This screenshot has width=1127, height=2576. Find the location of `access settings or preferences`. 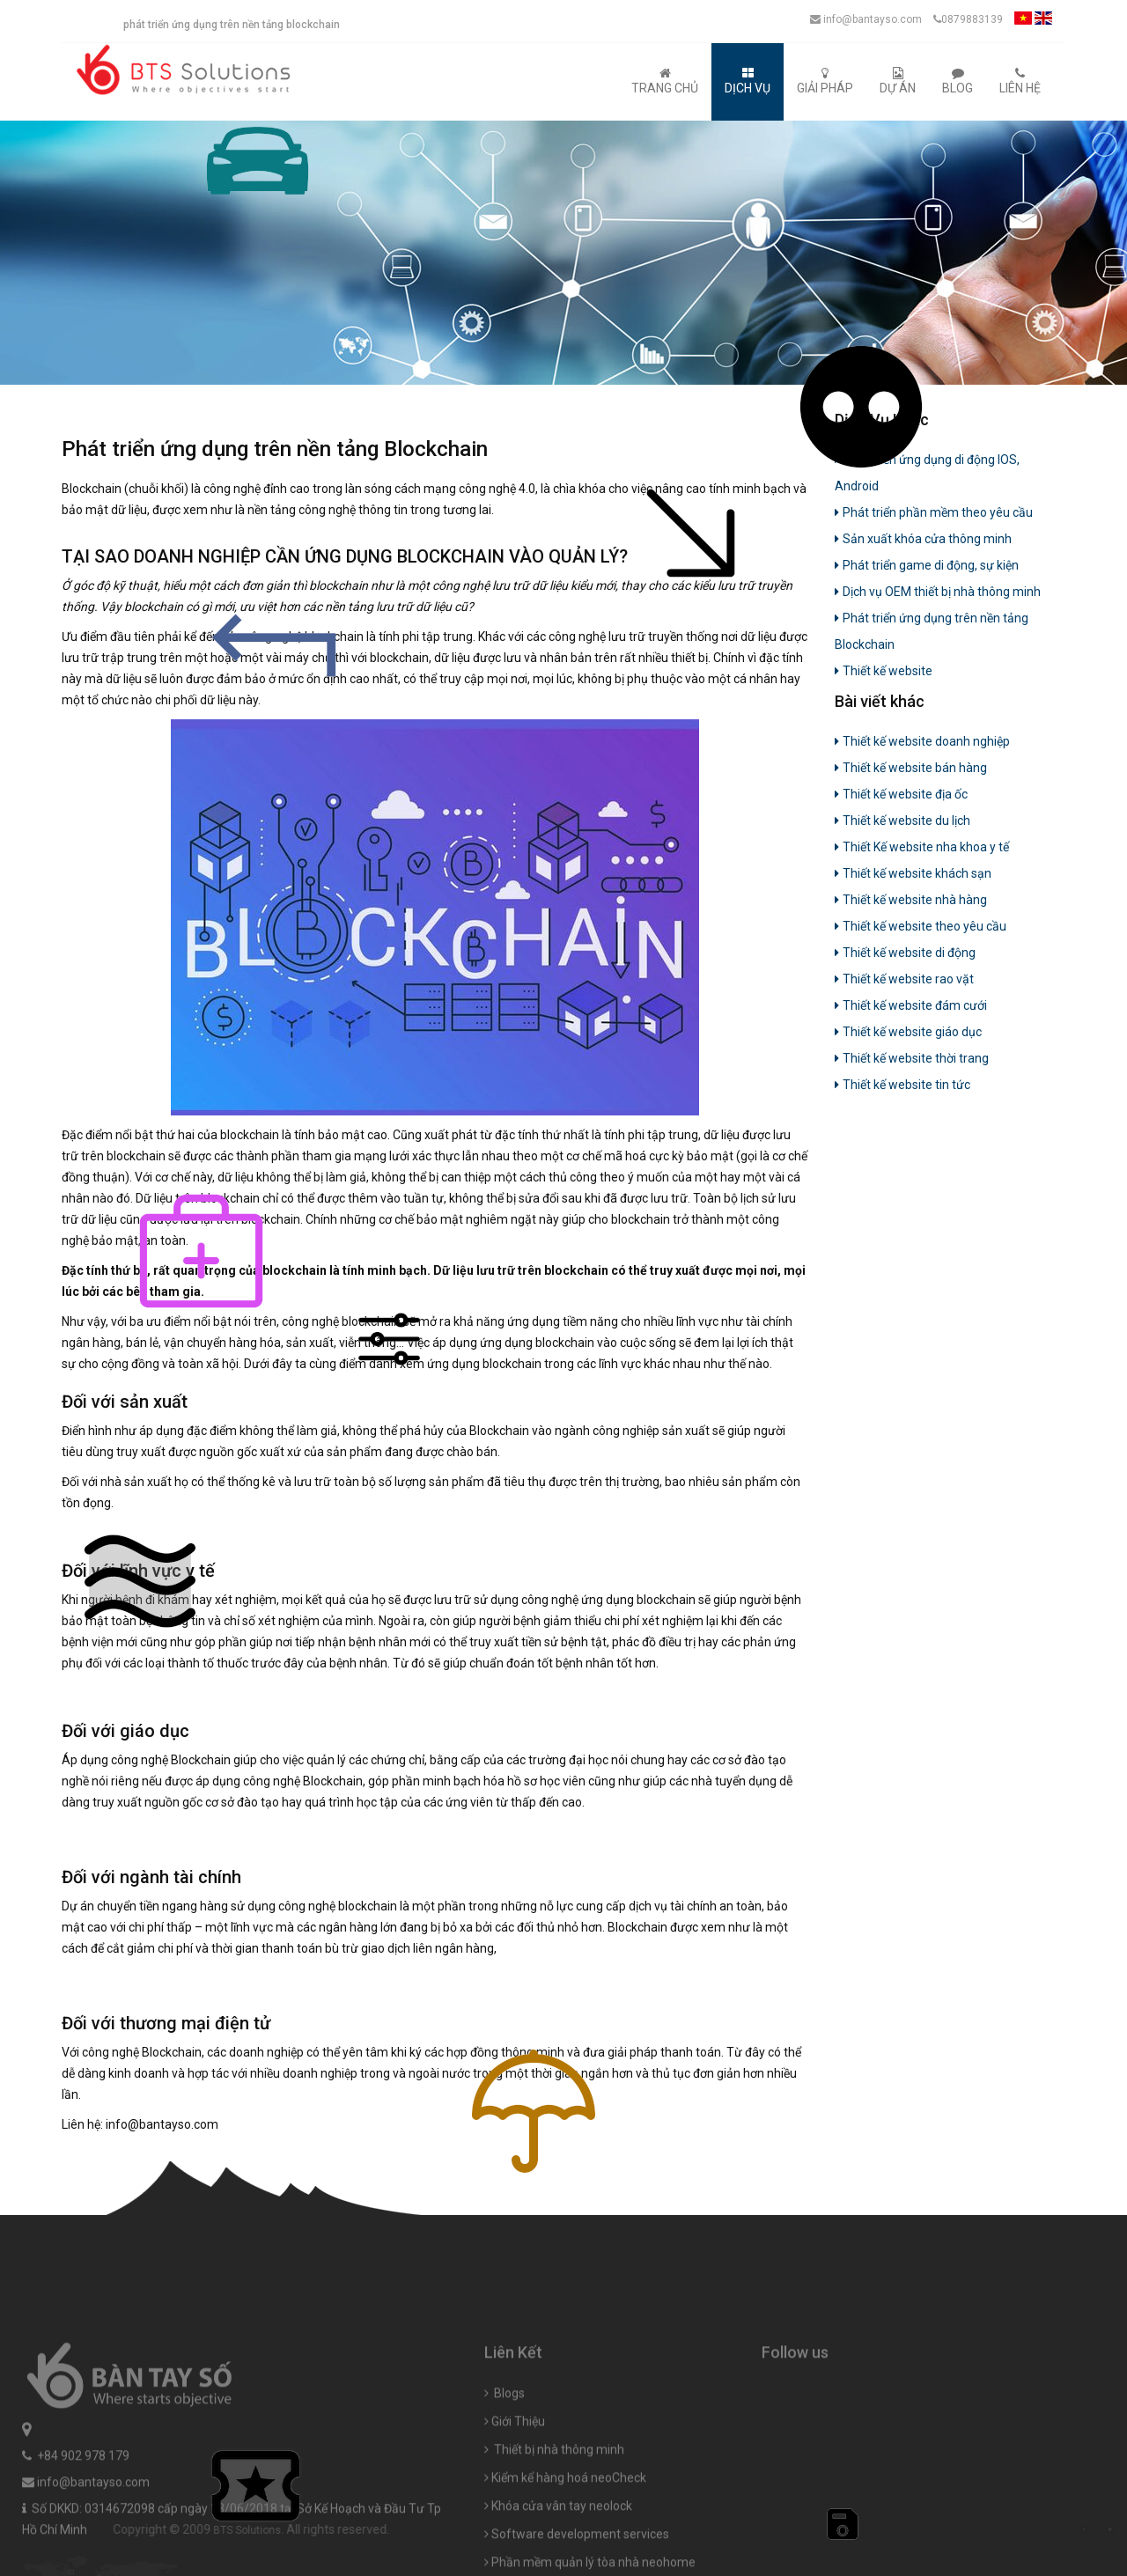

access settings or preferences is located at coordinates (389, 1339).